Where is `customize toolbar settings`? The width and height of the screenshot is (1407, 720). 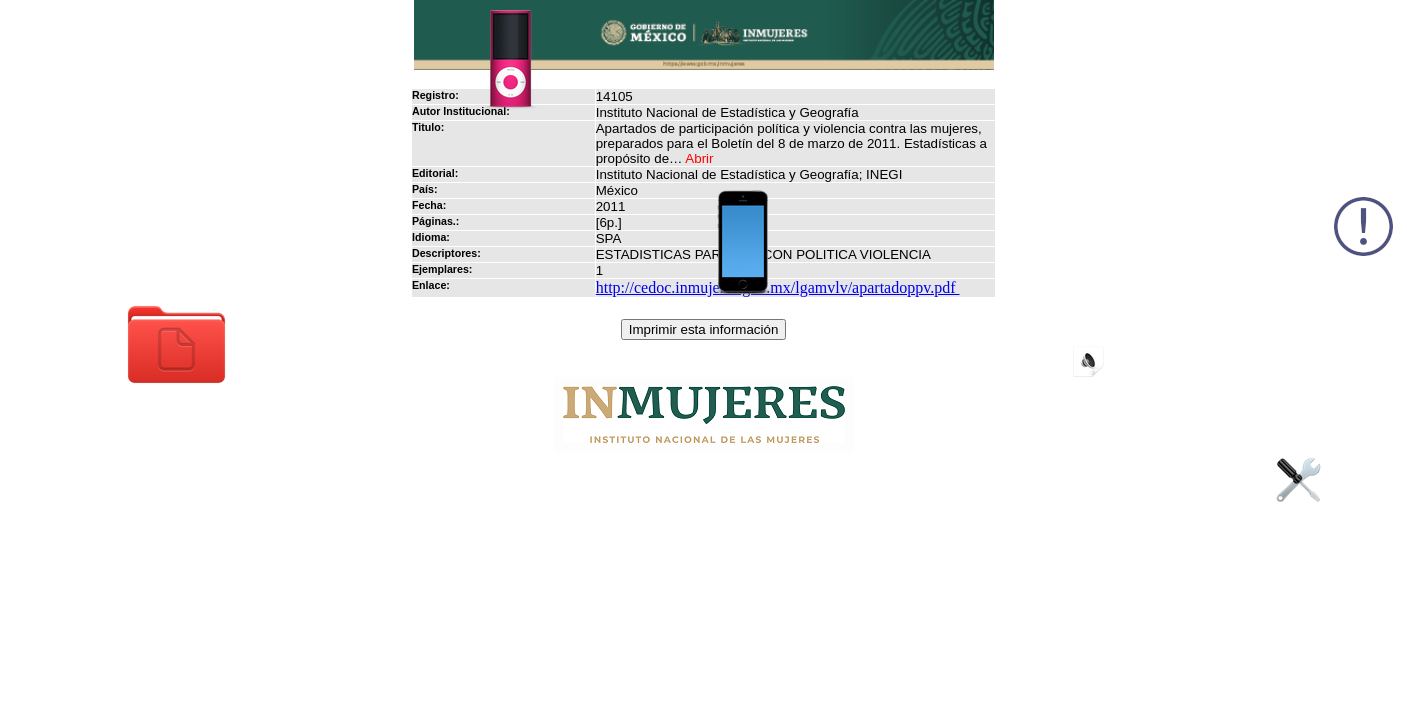
customize toolbar settings is located at coordinates (1298, 480).